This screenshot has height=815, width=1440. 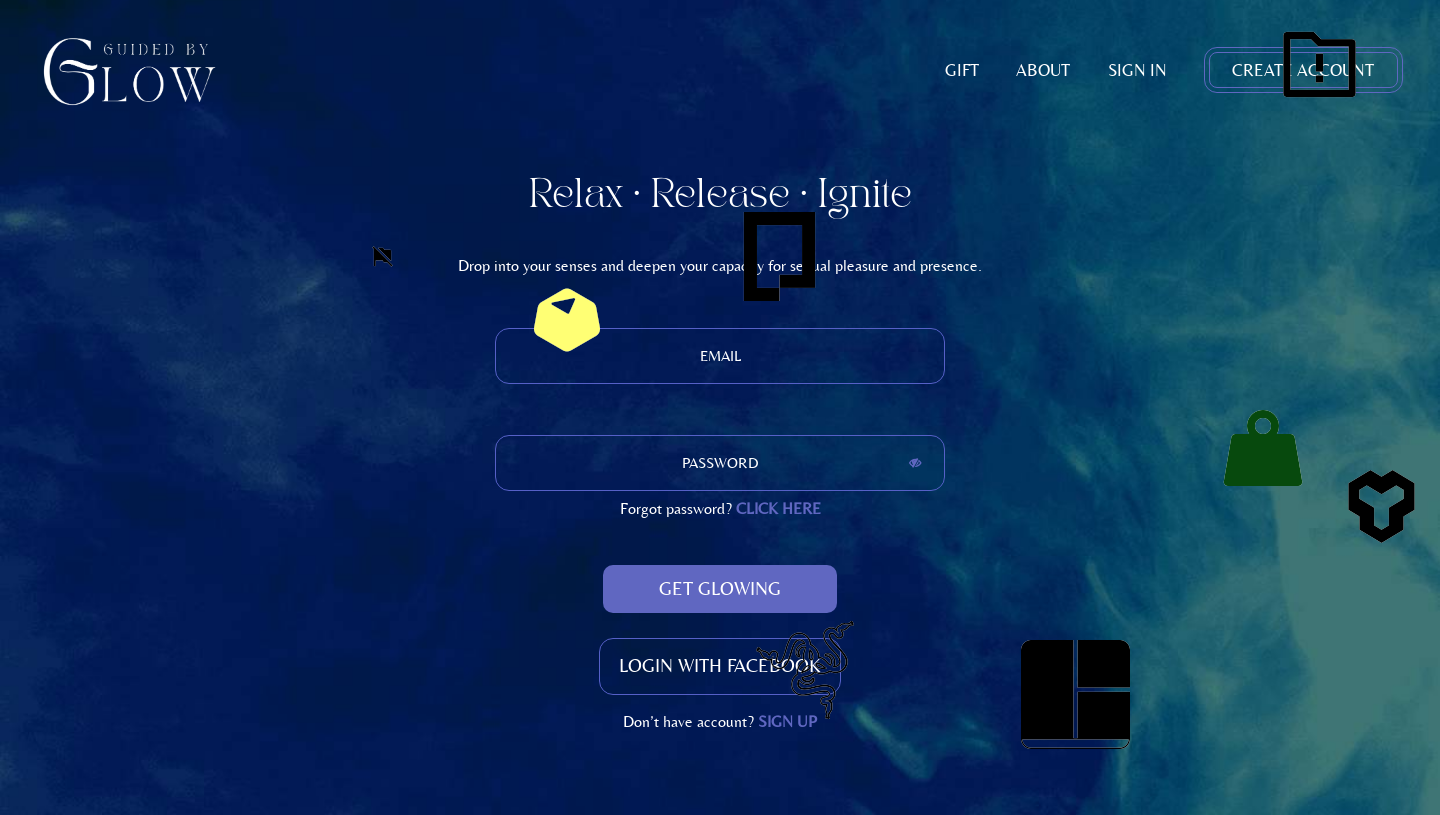 What do you see at coordinates (1319, 64) in the screenshot?
I see `folder contains items that need attention` at bounding box center [1319, 64].